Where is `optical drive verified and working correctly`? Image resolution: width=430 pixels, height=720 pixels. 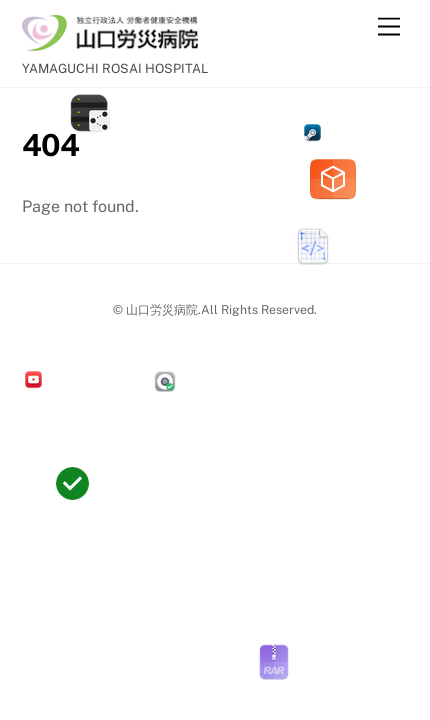 optical drive verified and working correctly is located at coordinates (165, 382).